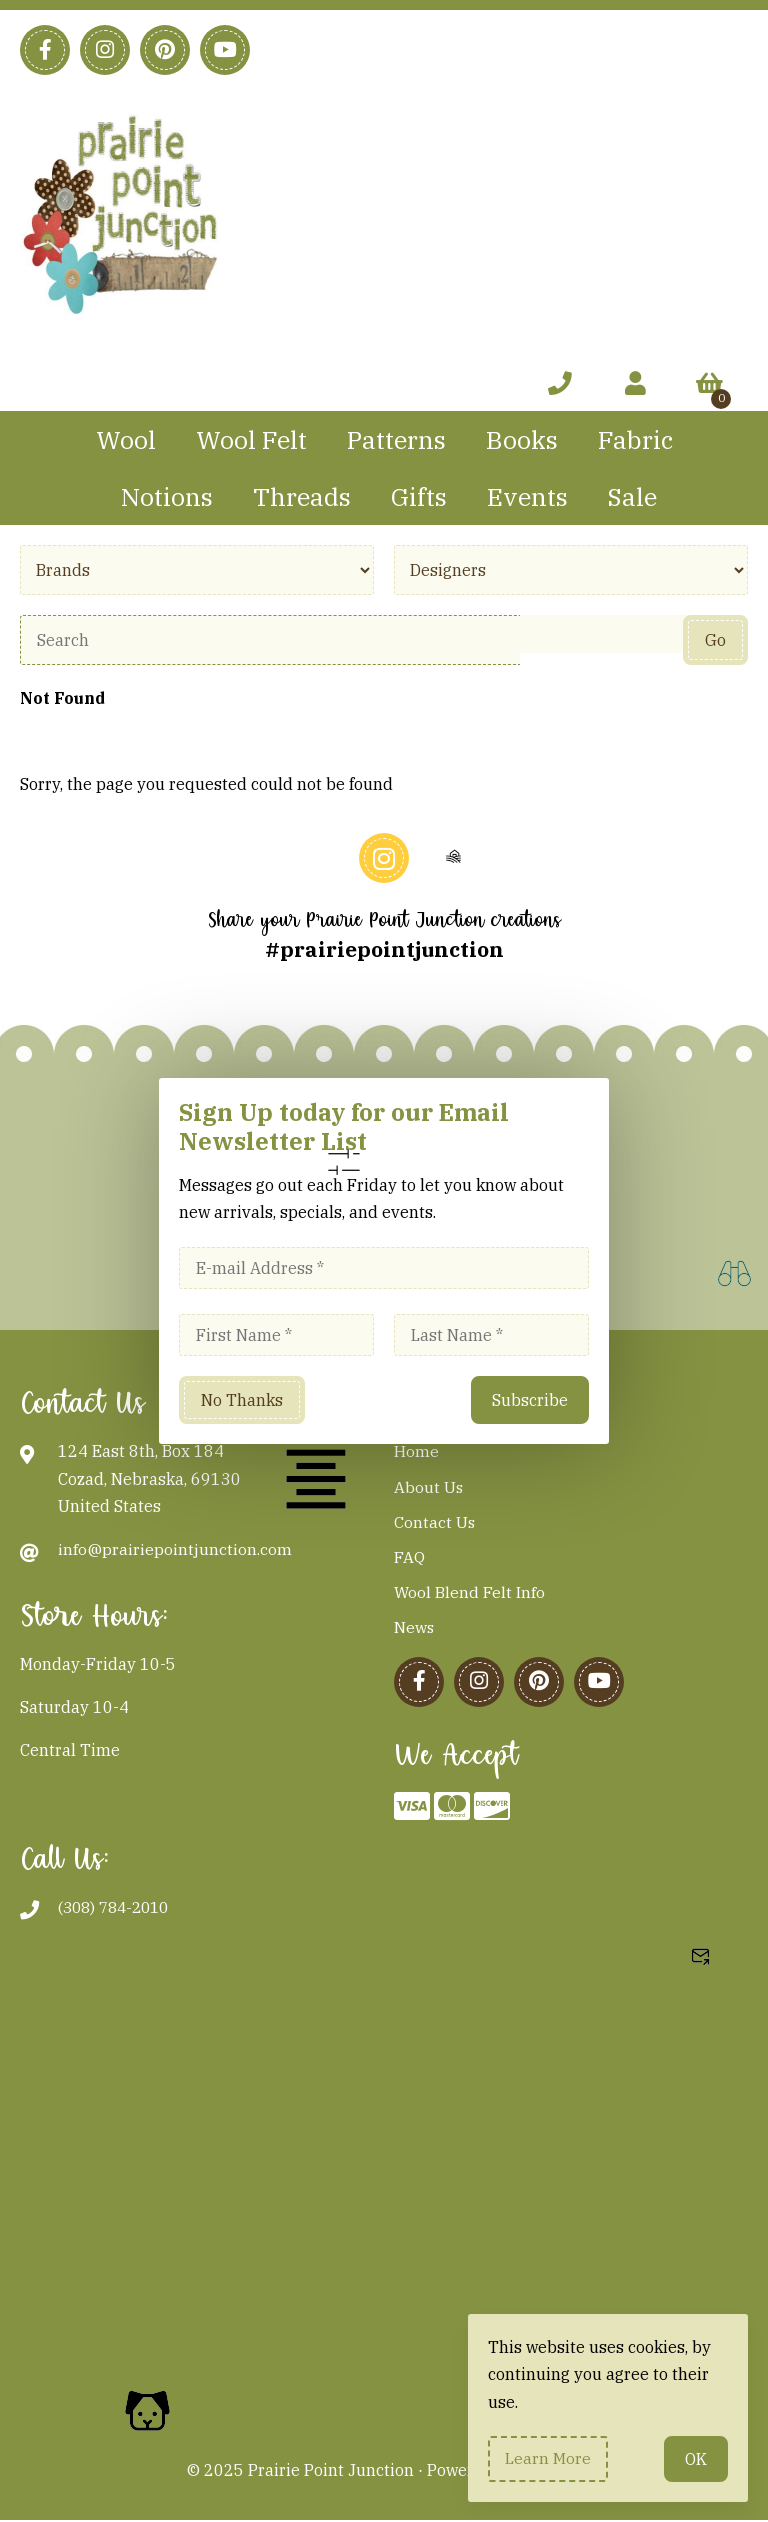 This screenshot has height=2522, width=768. I want to click on access farm or agricultural features, so click(453, 856).